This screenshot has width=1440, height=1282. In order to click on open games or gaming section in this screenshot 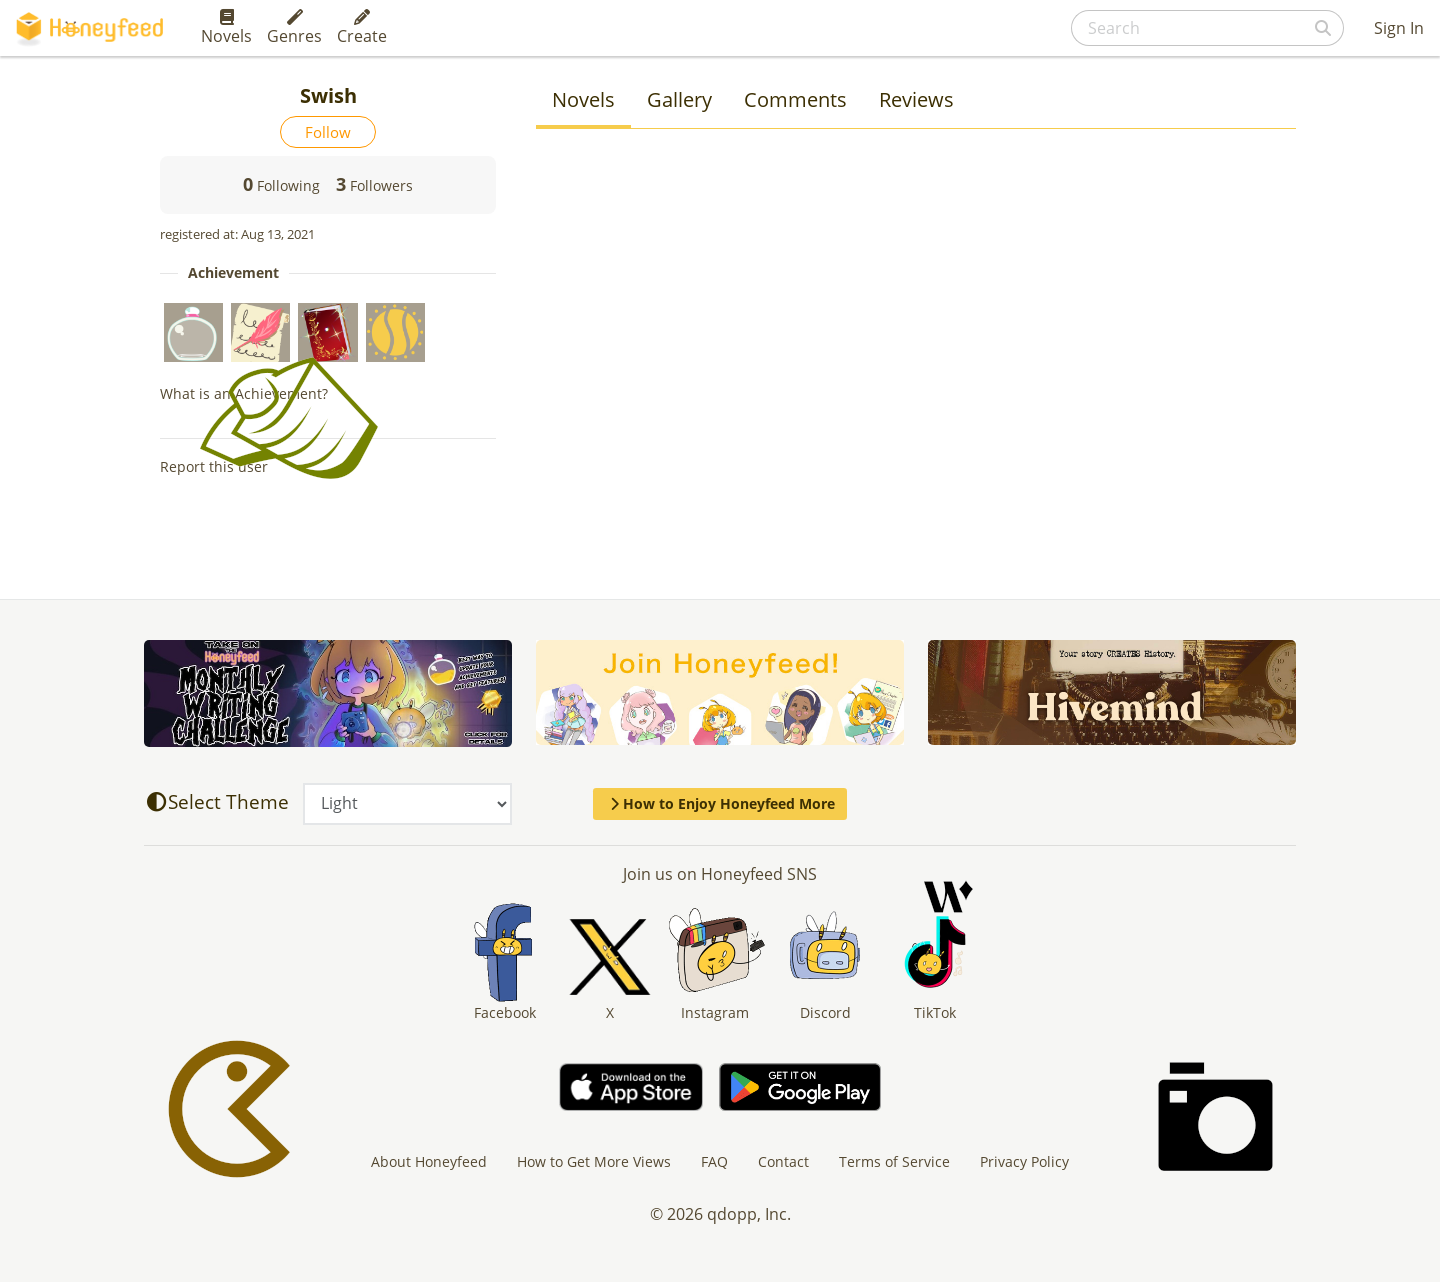, I will do `click(237, 1109)`.